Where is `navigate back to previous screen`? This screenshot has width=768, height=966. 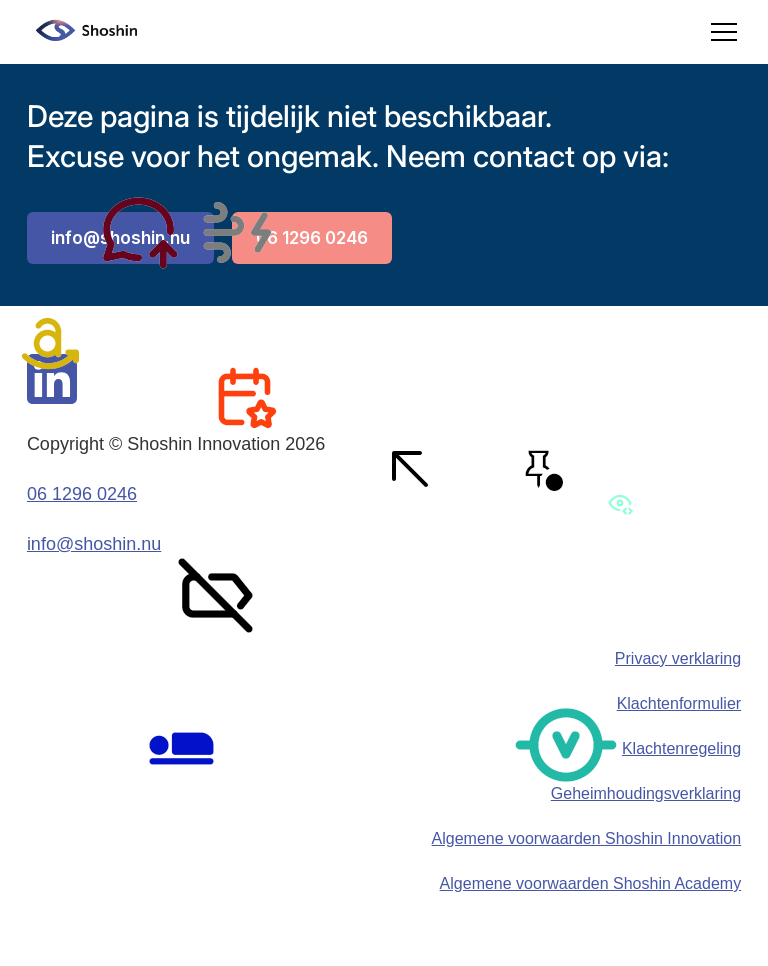 navigate back to previous screen is located at coordinates (410, 469).